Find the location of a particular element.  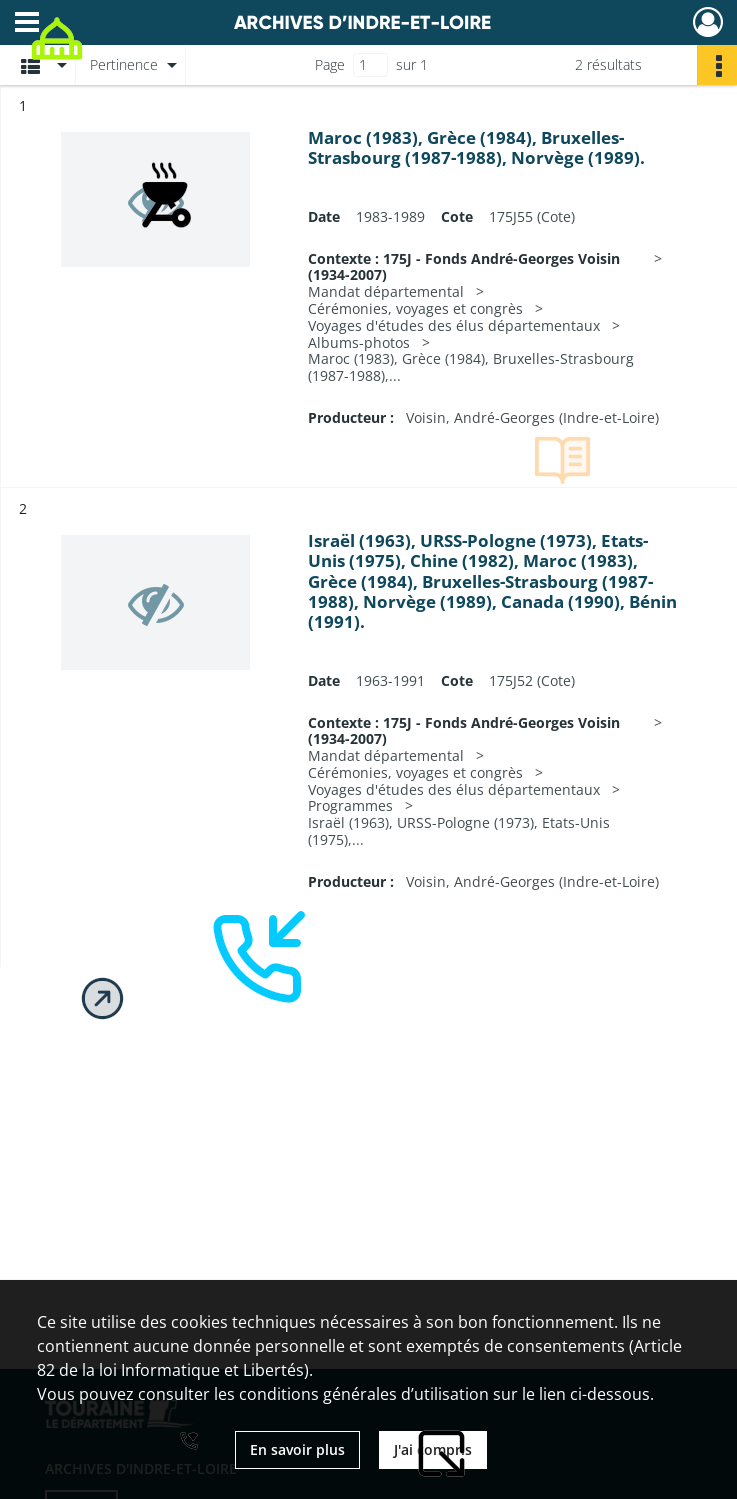

expand content to full screen is located at coordinates (441, 1453).